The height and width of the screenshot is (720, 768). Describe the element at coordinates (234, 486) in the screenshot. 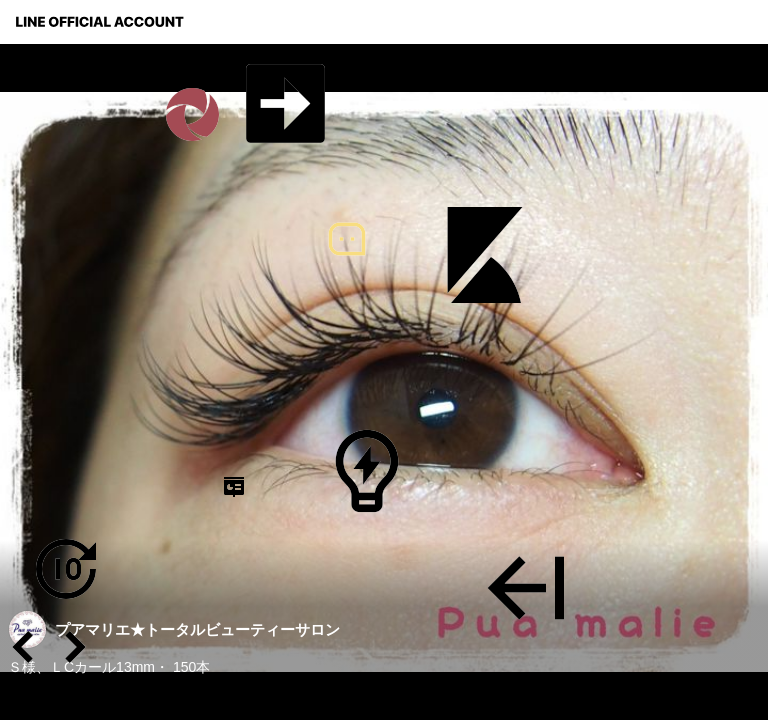

I see `start a presentation slideshow` at that location.